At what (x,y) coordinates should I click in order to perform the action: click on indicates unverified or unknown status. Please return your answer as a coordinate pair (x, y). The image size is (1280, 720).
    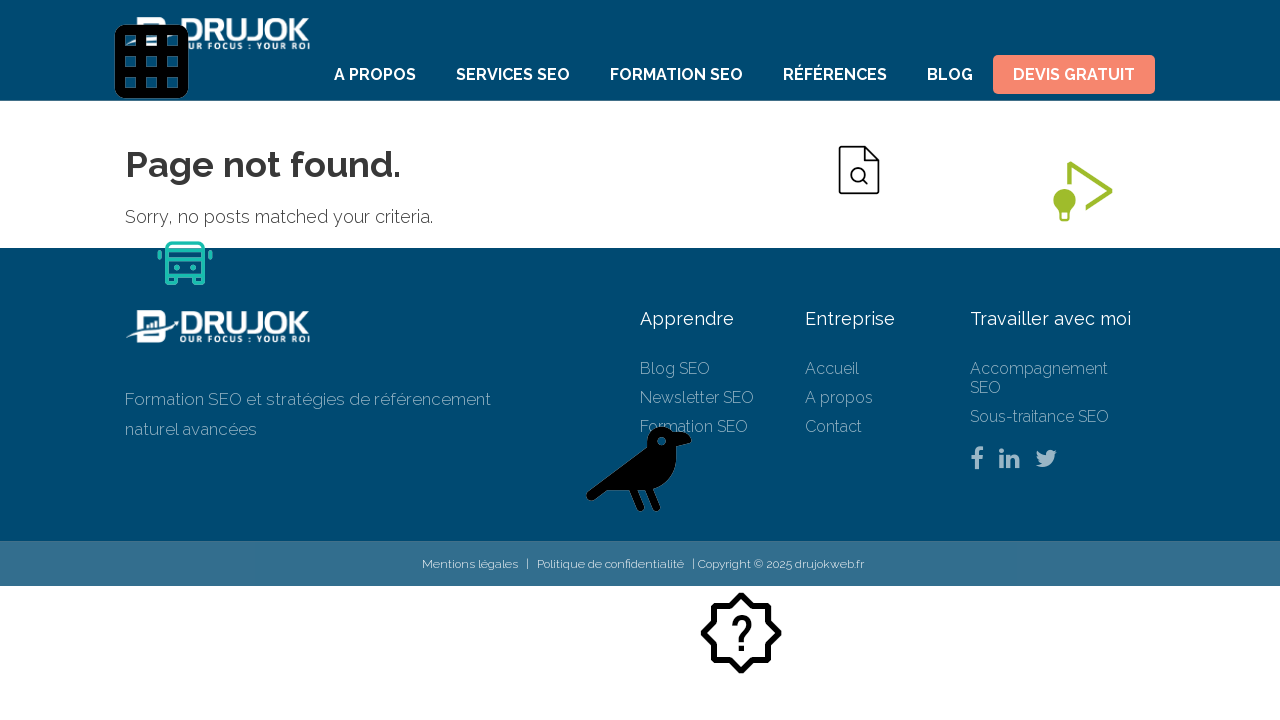
    Looking at the image, I should click on (741, 633).